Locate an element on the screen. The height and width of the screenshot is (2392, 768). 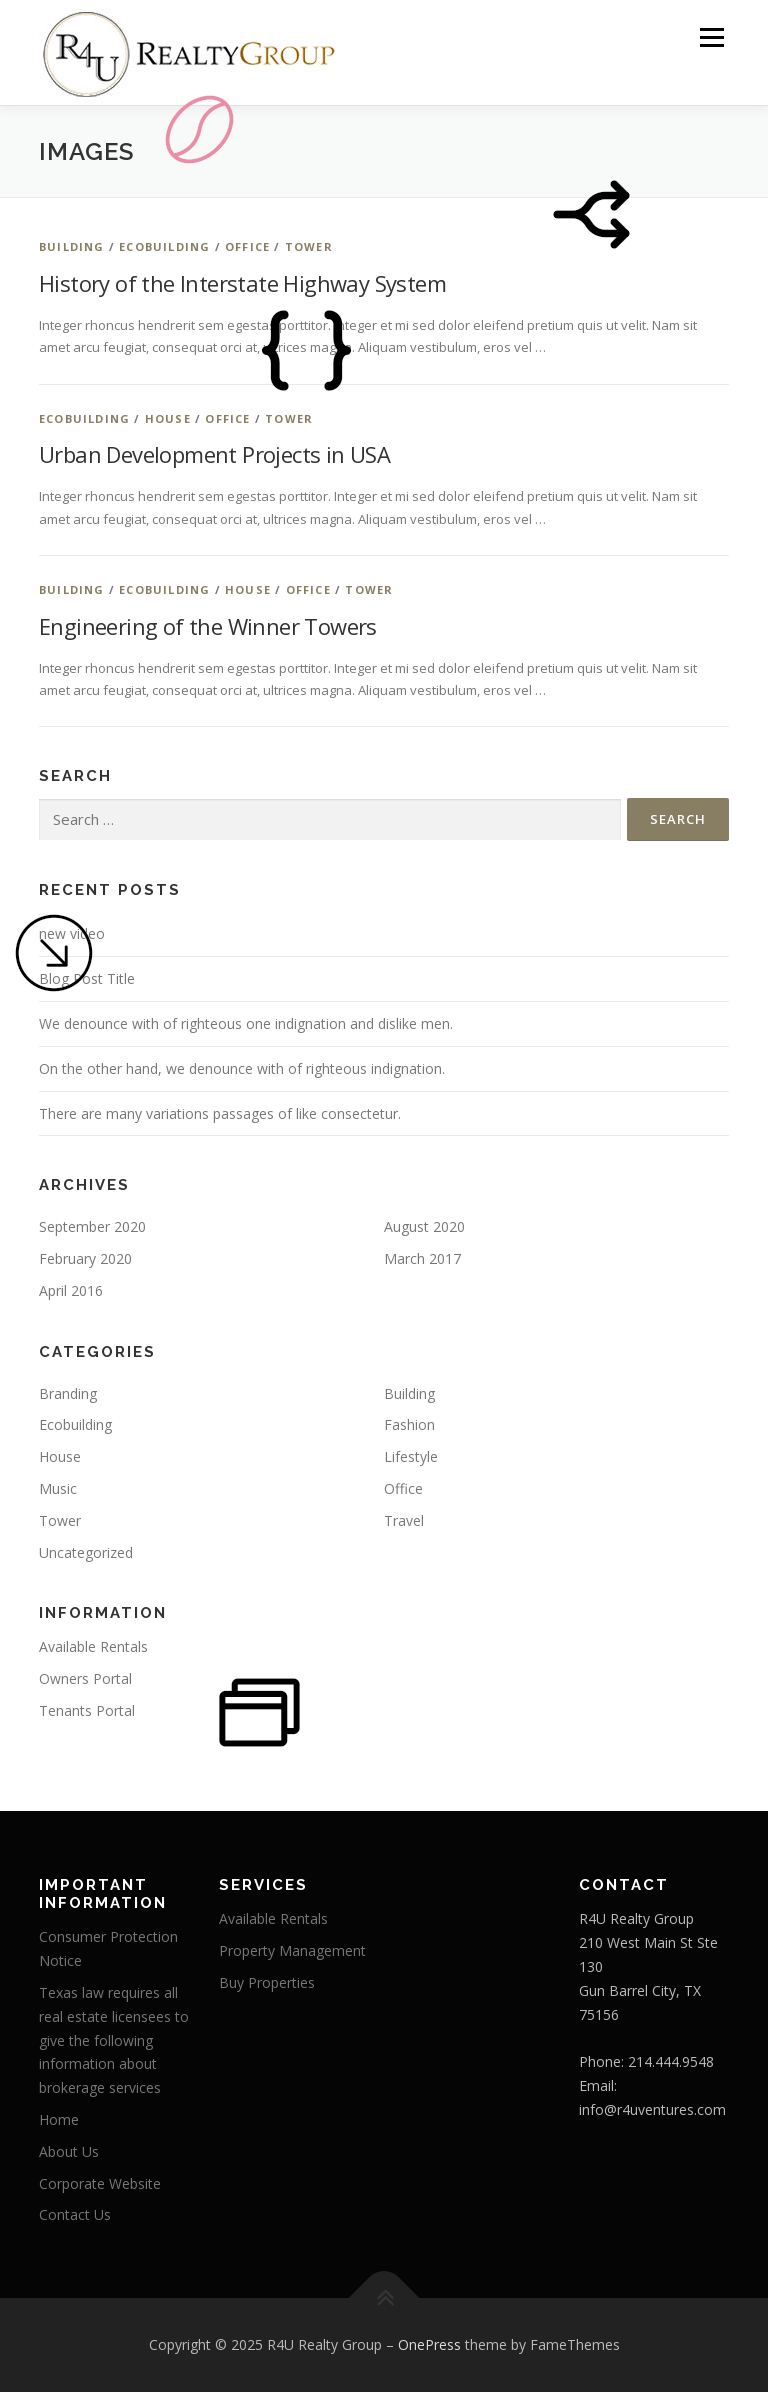
browse coffee-related content or settings is located at coordinates (199, 129).